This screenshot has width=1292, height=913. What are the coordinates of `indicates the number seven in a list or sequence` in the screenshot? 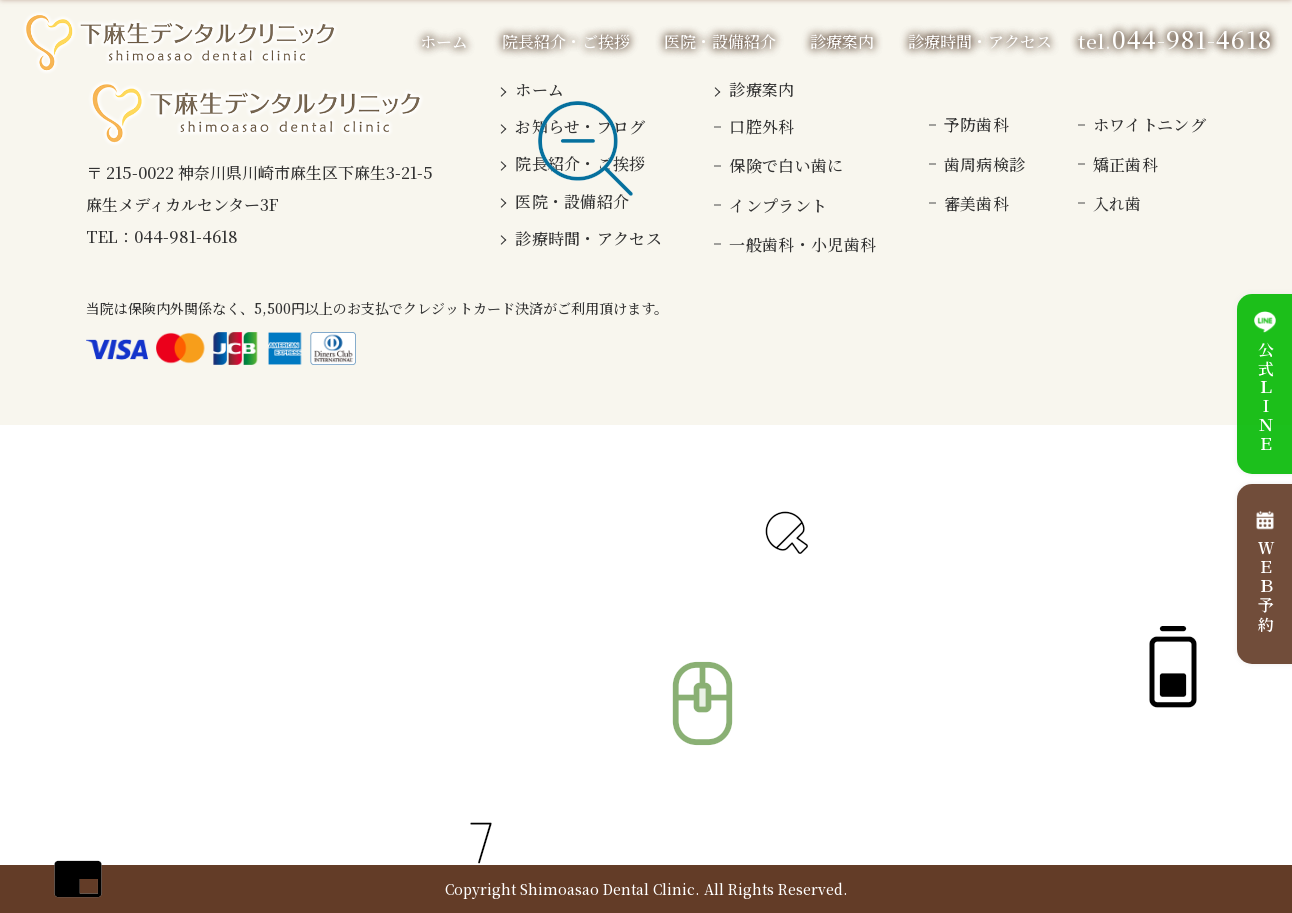 It's located at (481, 843).